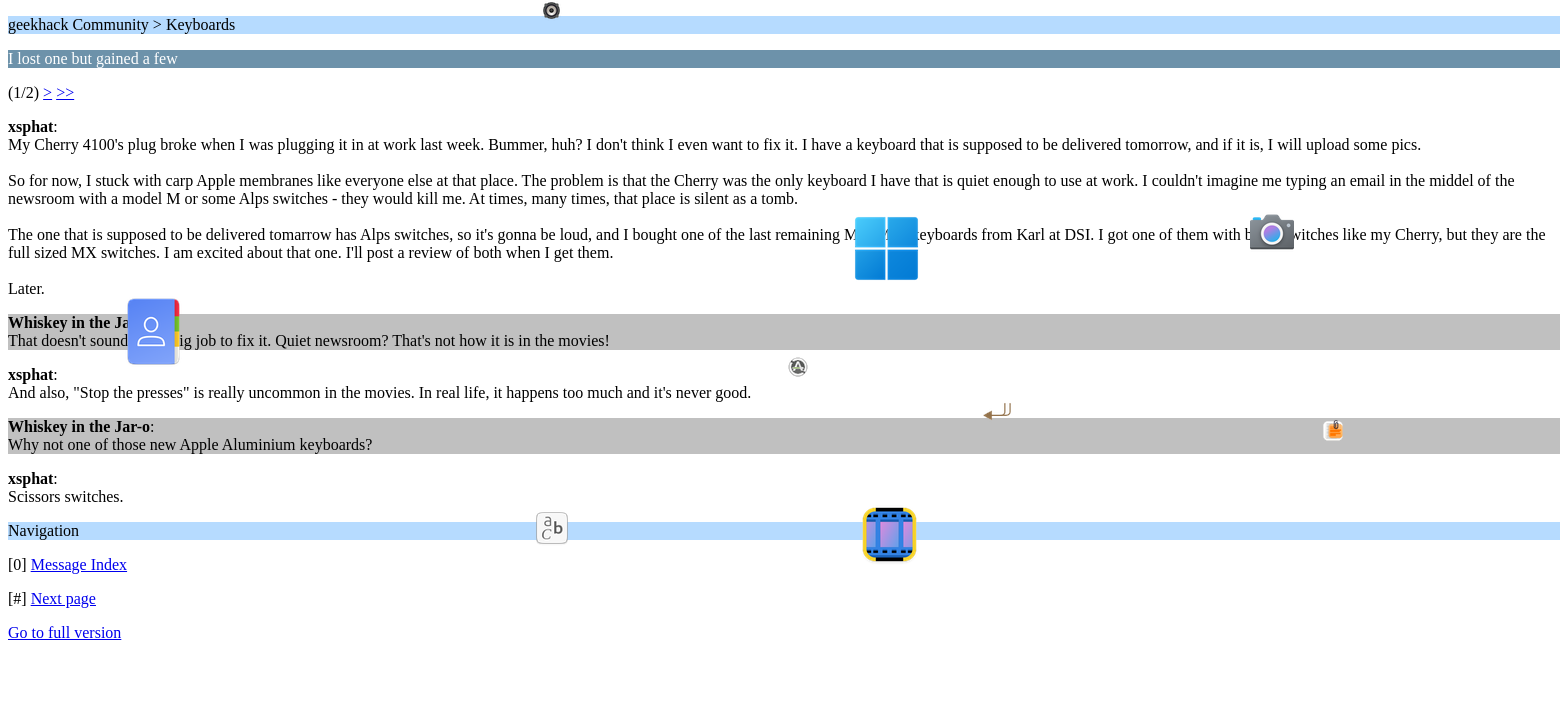  Describe the element at coordinates (889, 534) in the screenshot. I see `open video trimmer app` at that location.